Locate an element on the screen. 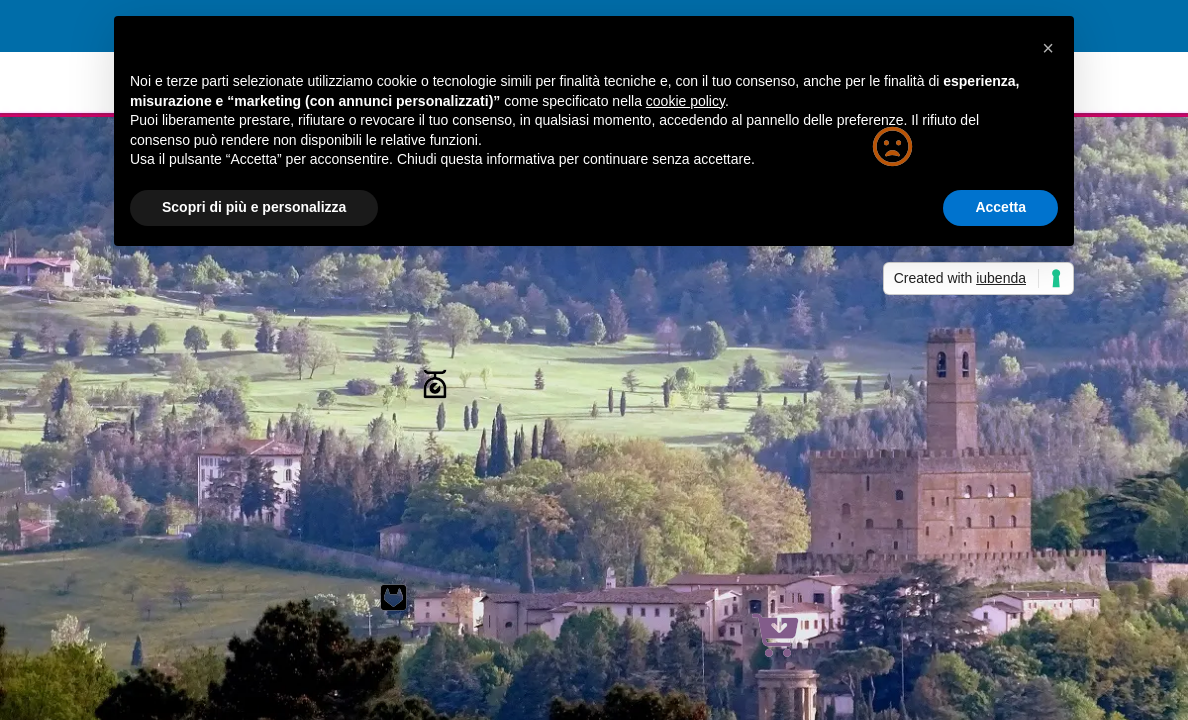 The image size is (1188, 720). open GitLab repository is located at coordinates (393, 597).